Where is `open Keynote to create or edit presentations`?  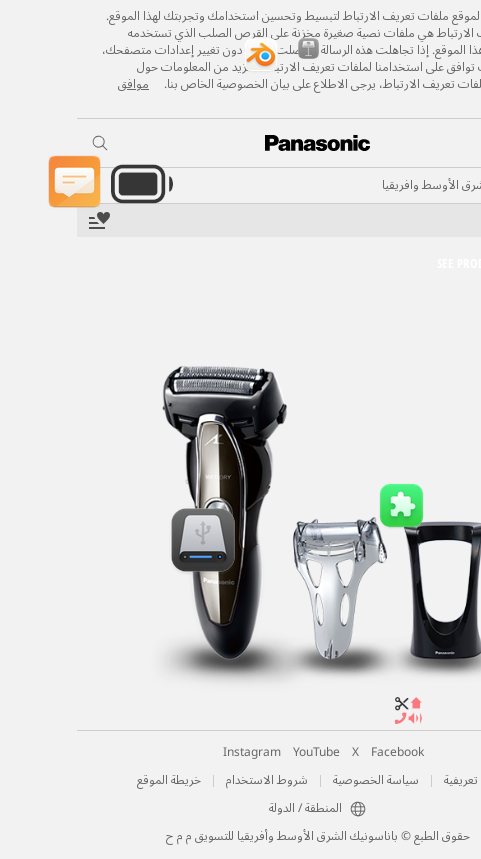 open Keynote to create or edit presentations is located at coordinates (308, 48).